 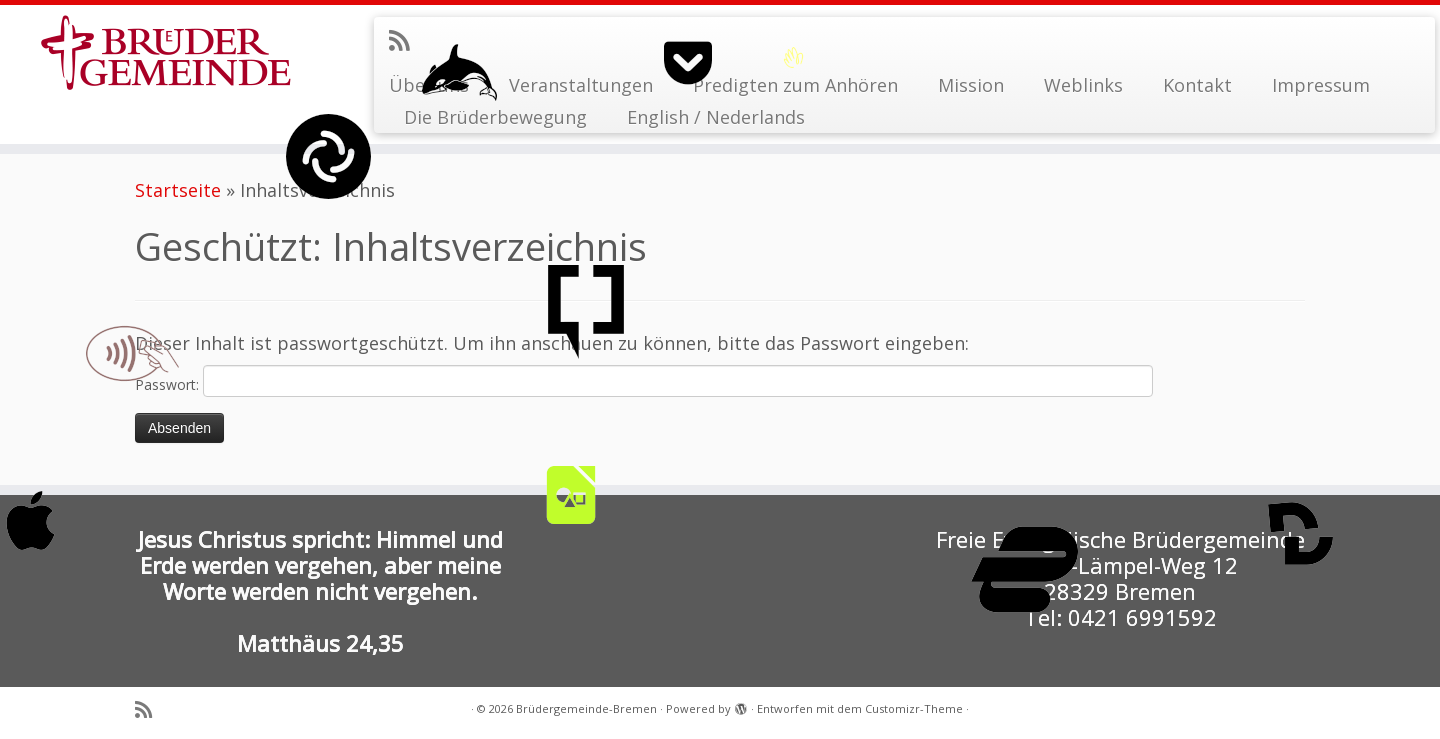 I want to click on open the Hey email app, so click(x=793, y=57).